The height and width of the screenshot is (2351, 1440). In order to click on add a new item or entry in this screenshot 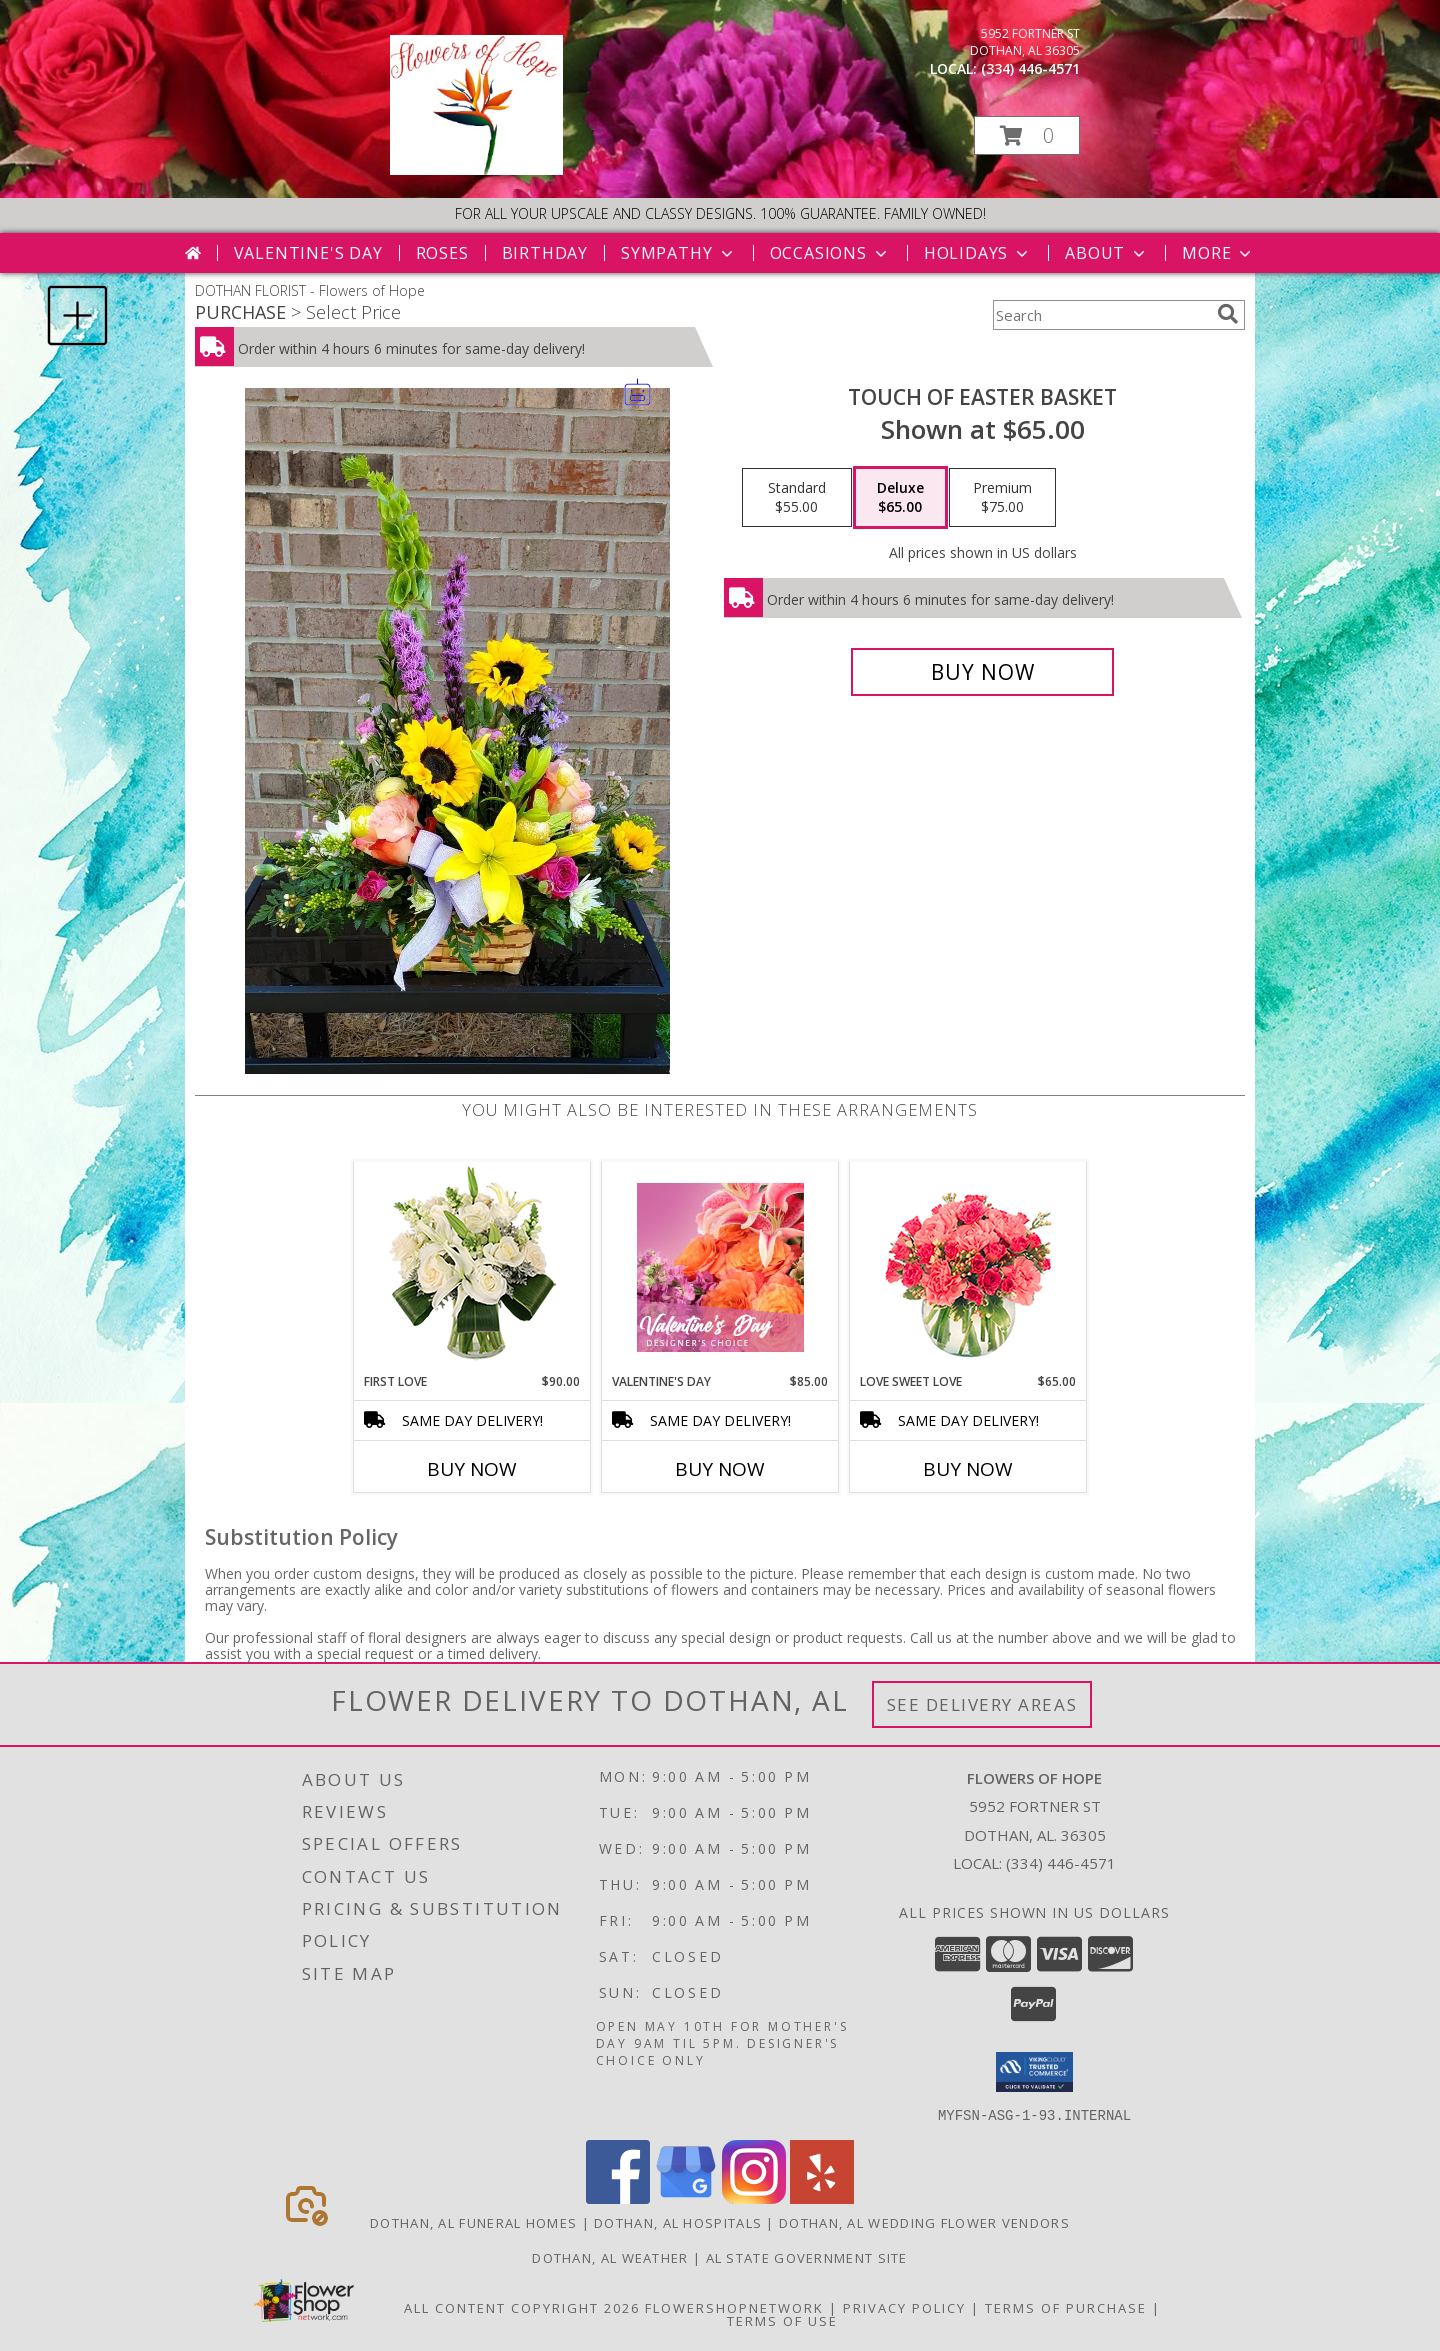, I will do `click(77, 315)`.